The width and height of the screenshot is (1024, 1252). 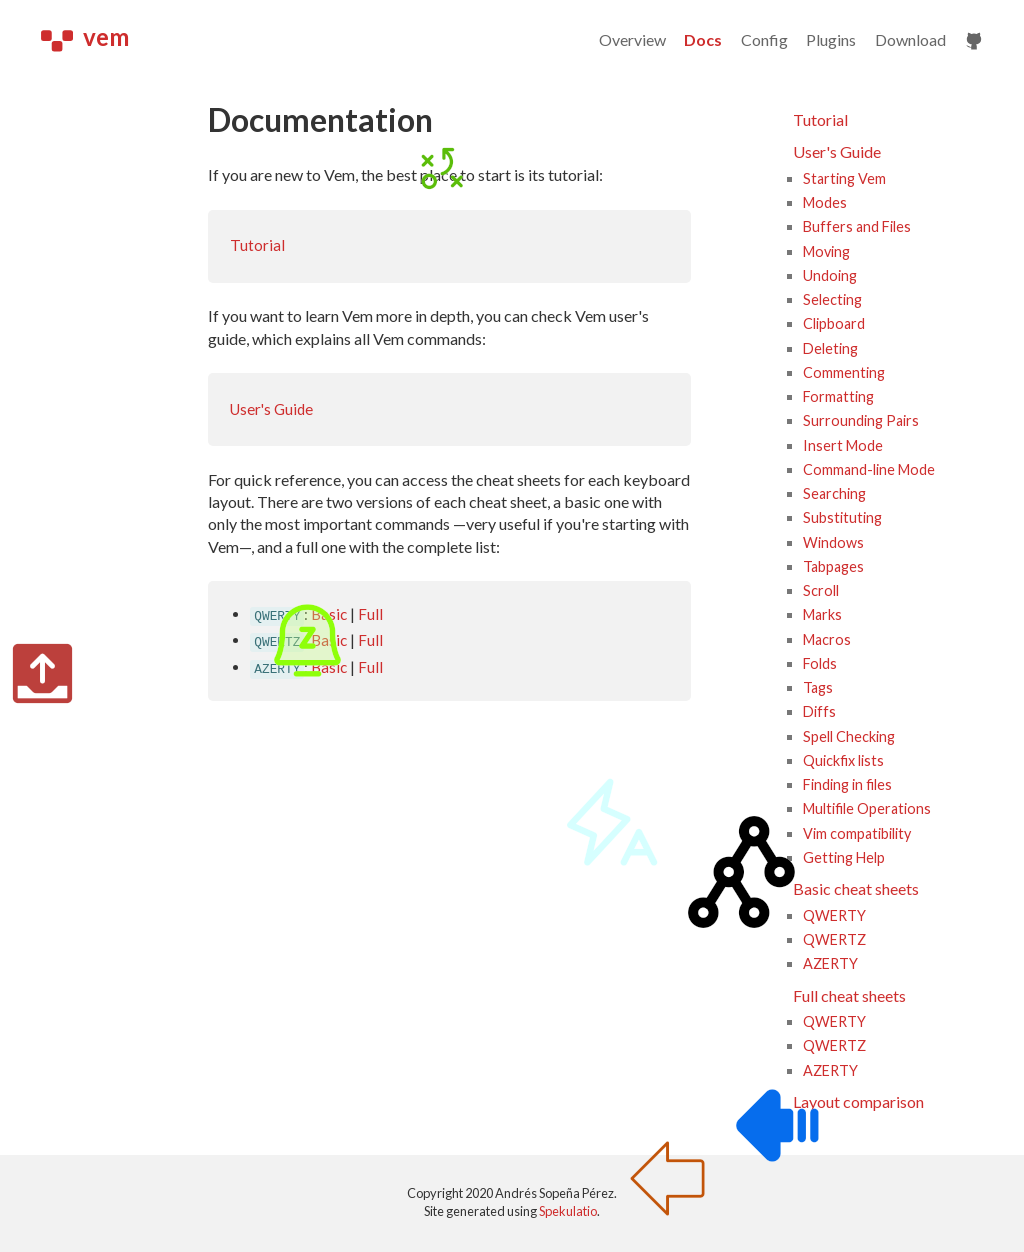 What do you see at coordinates (776, 1125) in the screenshot?
I see `go back to previous section` at bounding box center [776, 1125].